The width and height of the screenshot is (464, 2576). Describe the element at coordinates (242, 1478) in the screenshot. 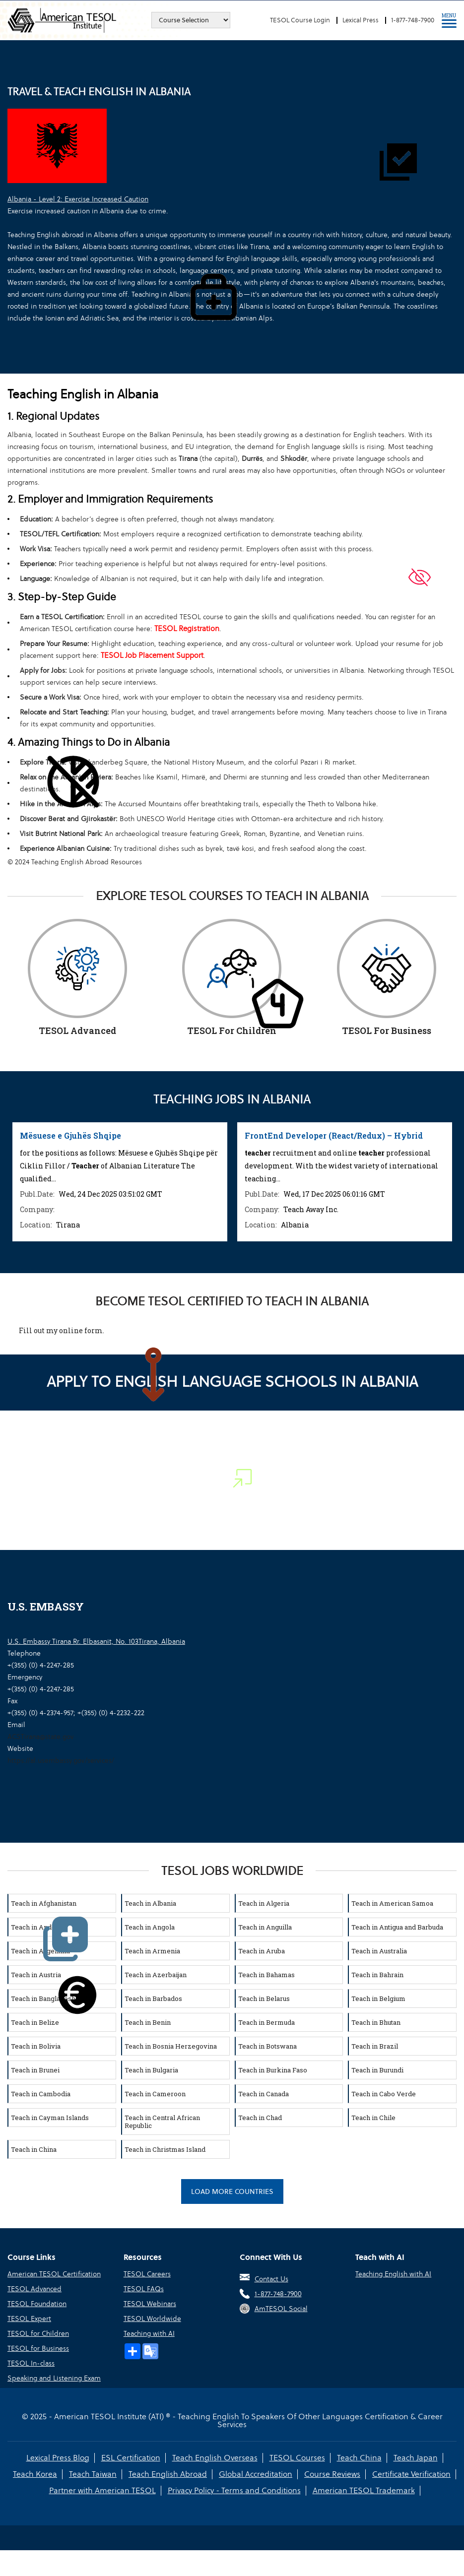

I see `import or bring content into a container` at that location.